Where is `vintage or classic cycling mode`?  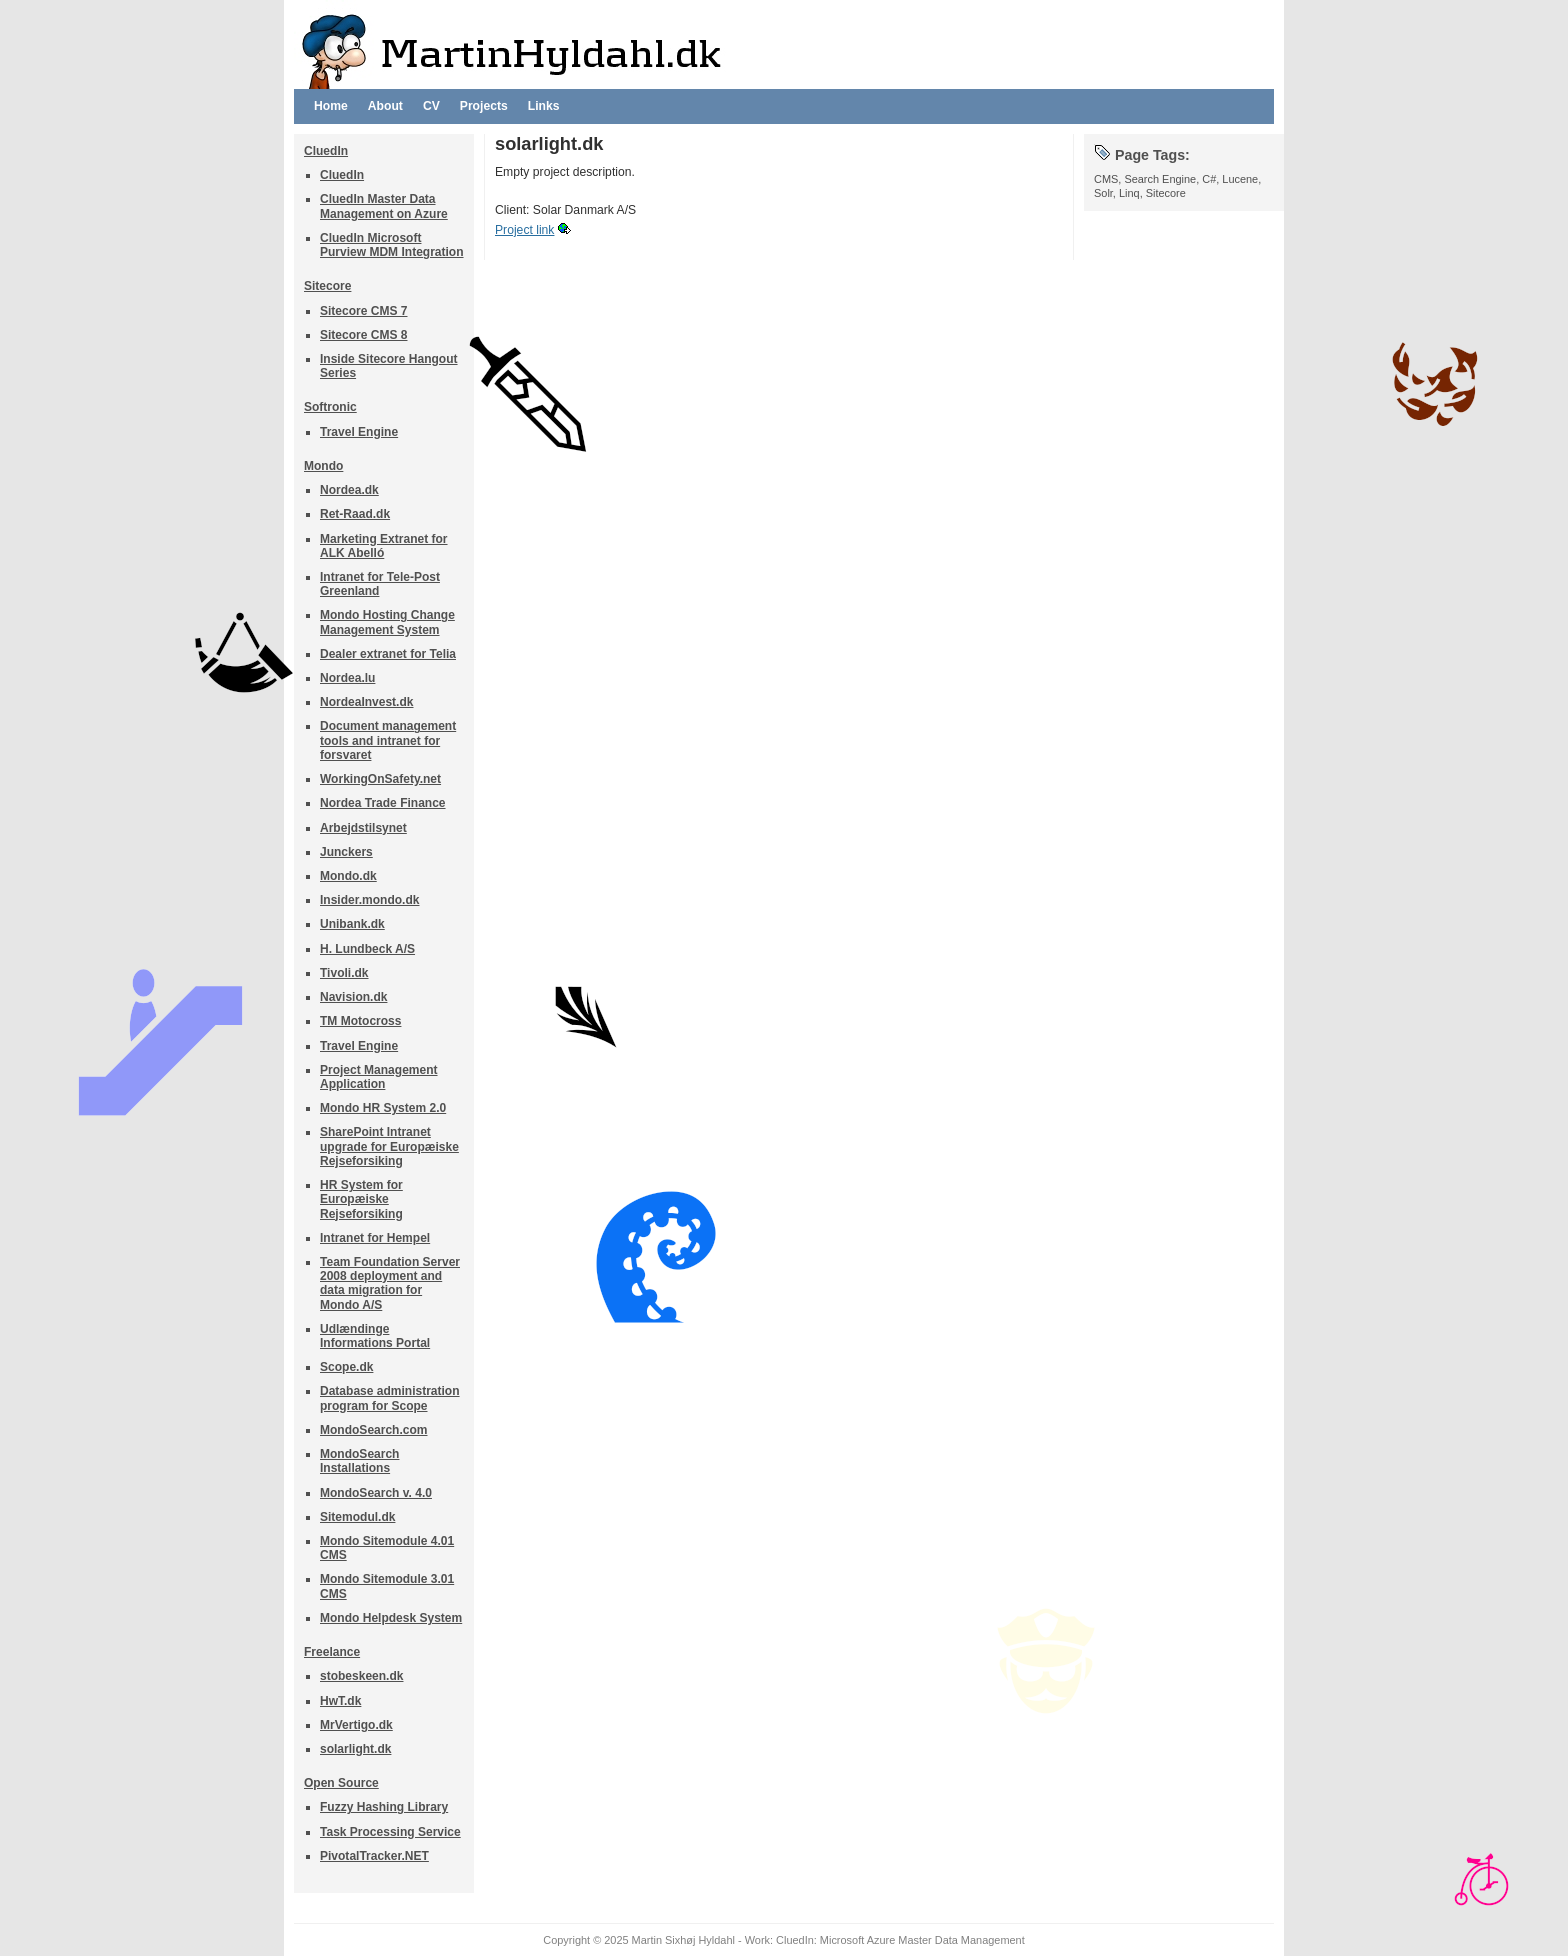
vintage or classic cycling mode is located at coordinates (1481, 1878).